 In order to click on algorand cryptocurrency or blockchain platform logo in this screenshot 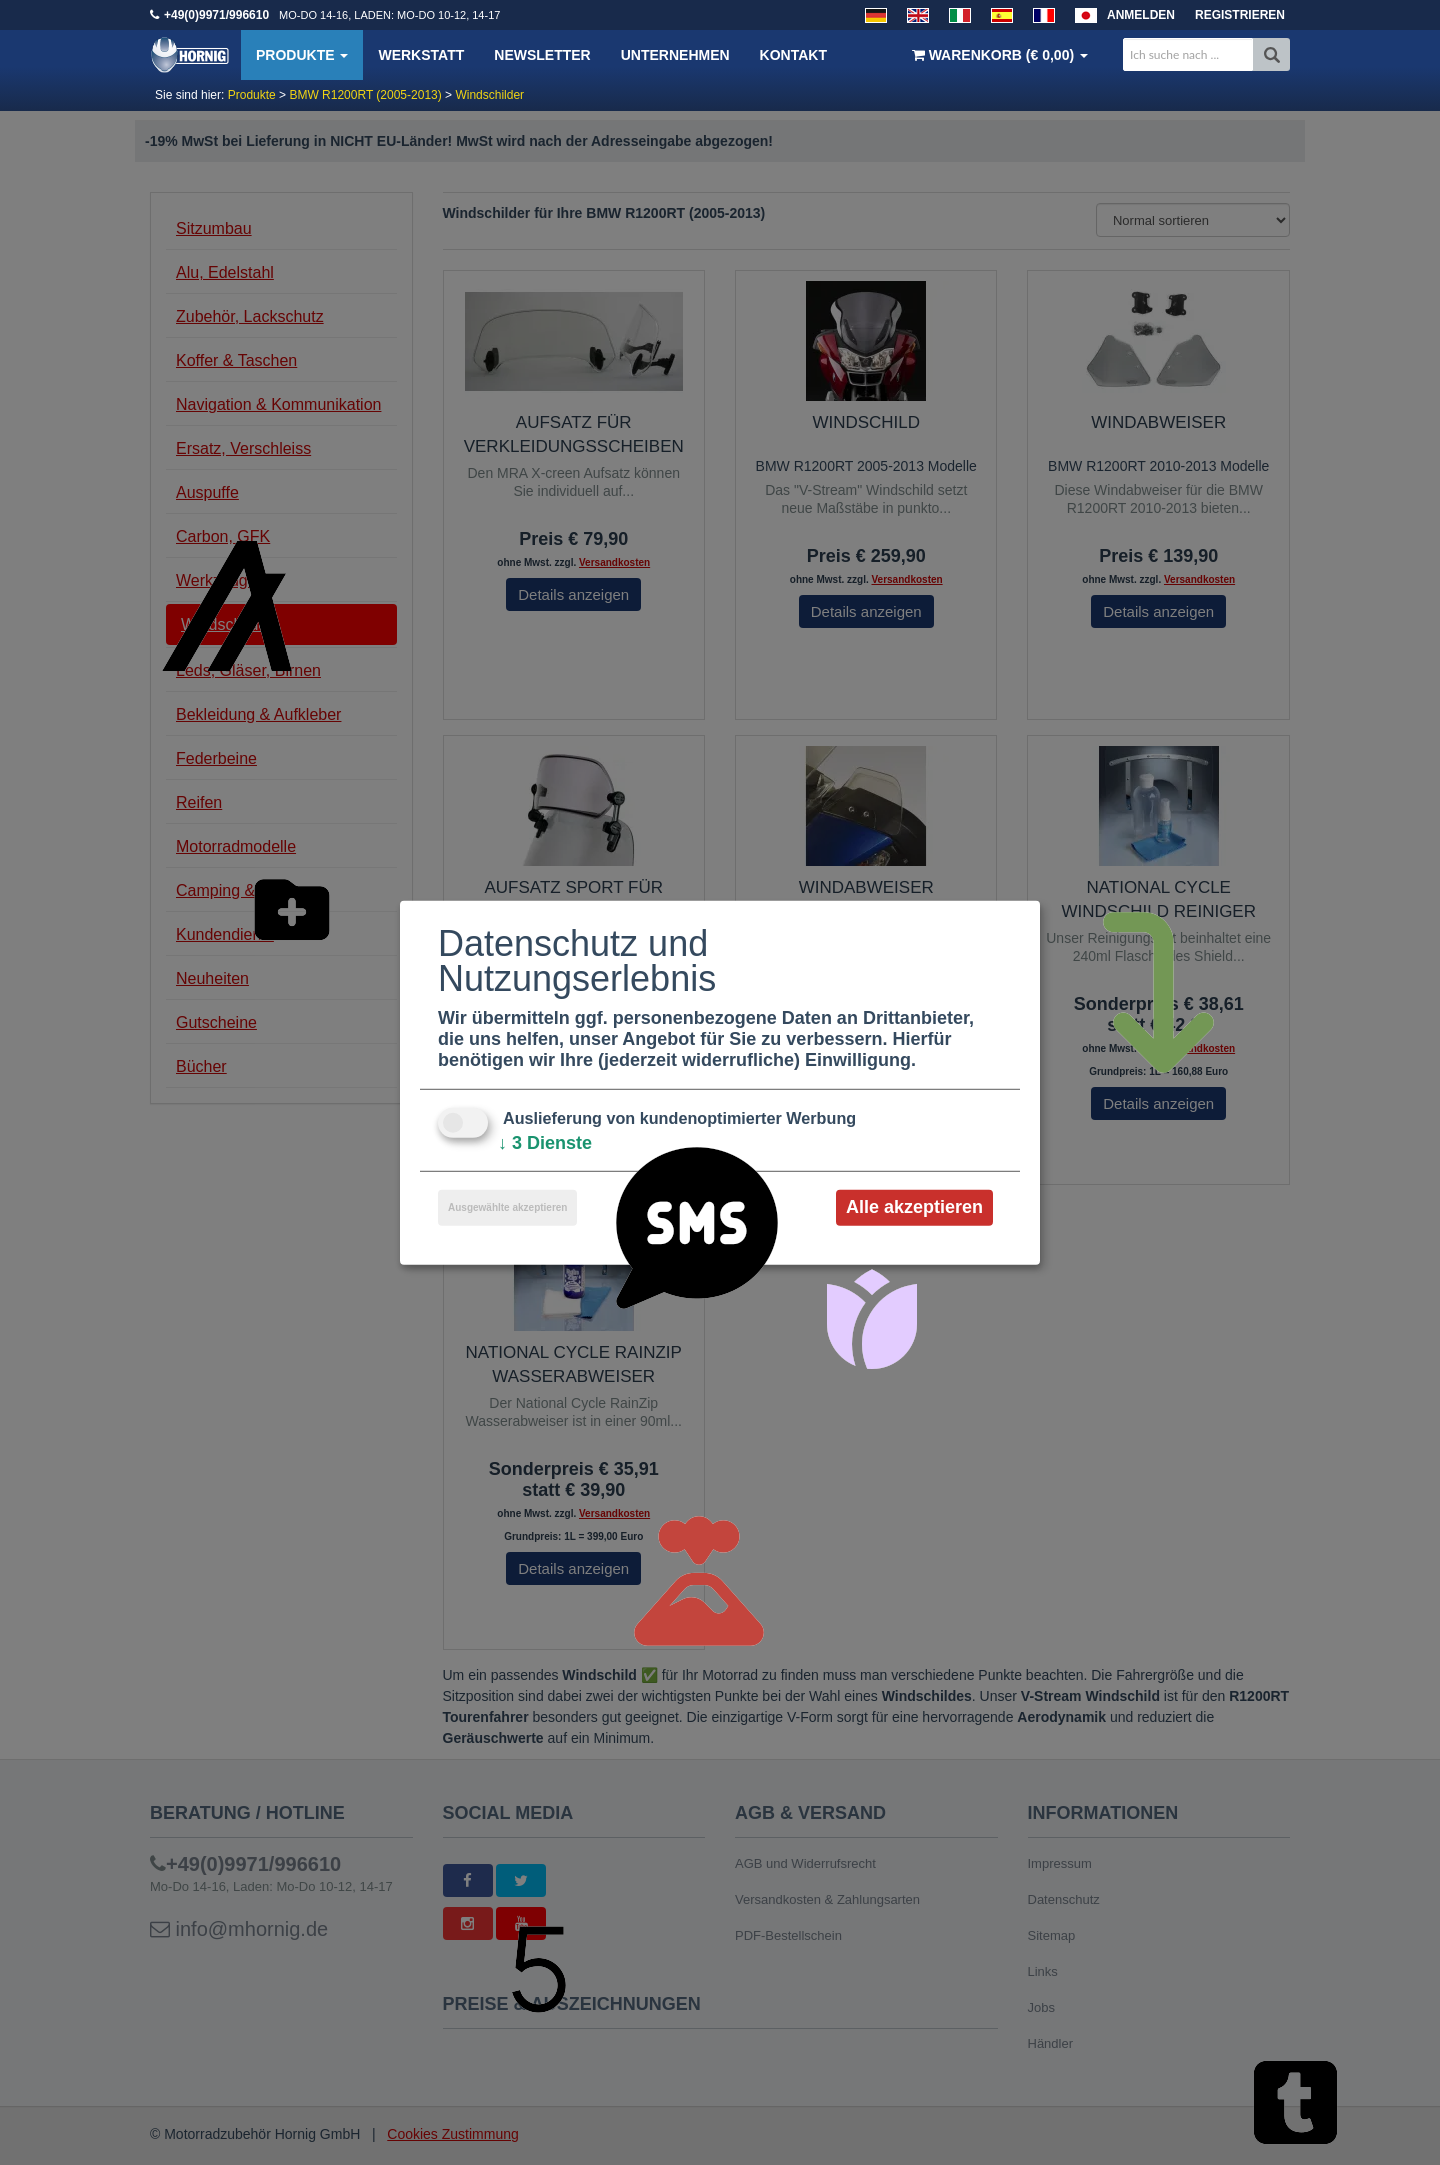, I will do `click(227, 606)`.